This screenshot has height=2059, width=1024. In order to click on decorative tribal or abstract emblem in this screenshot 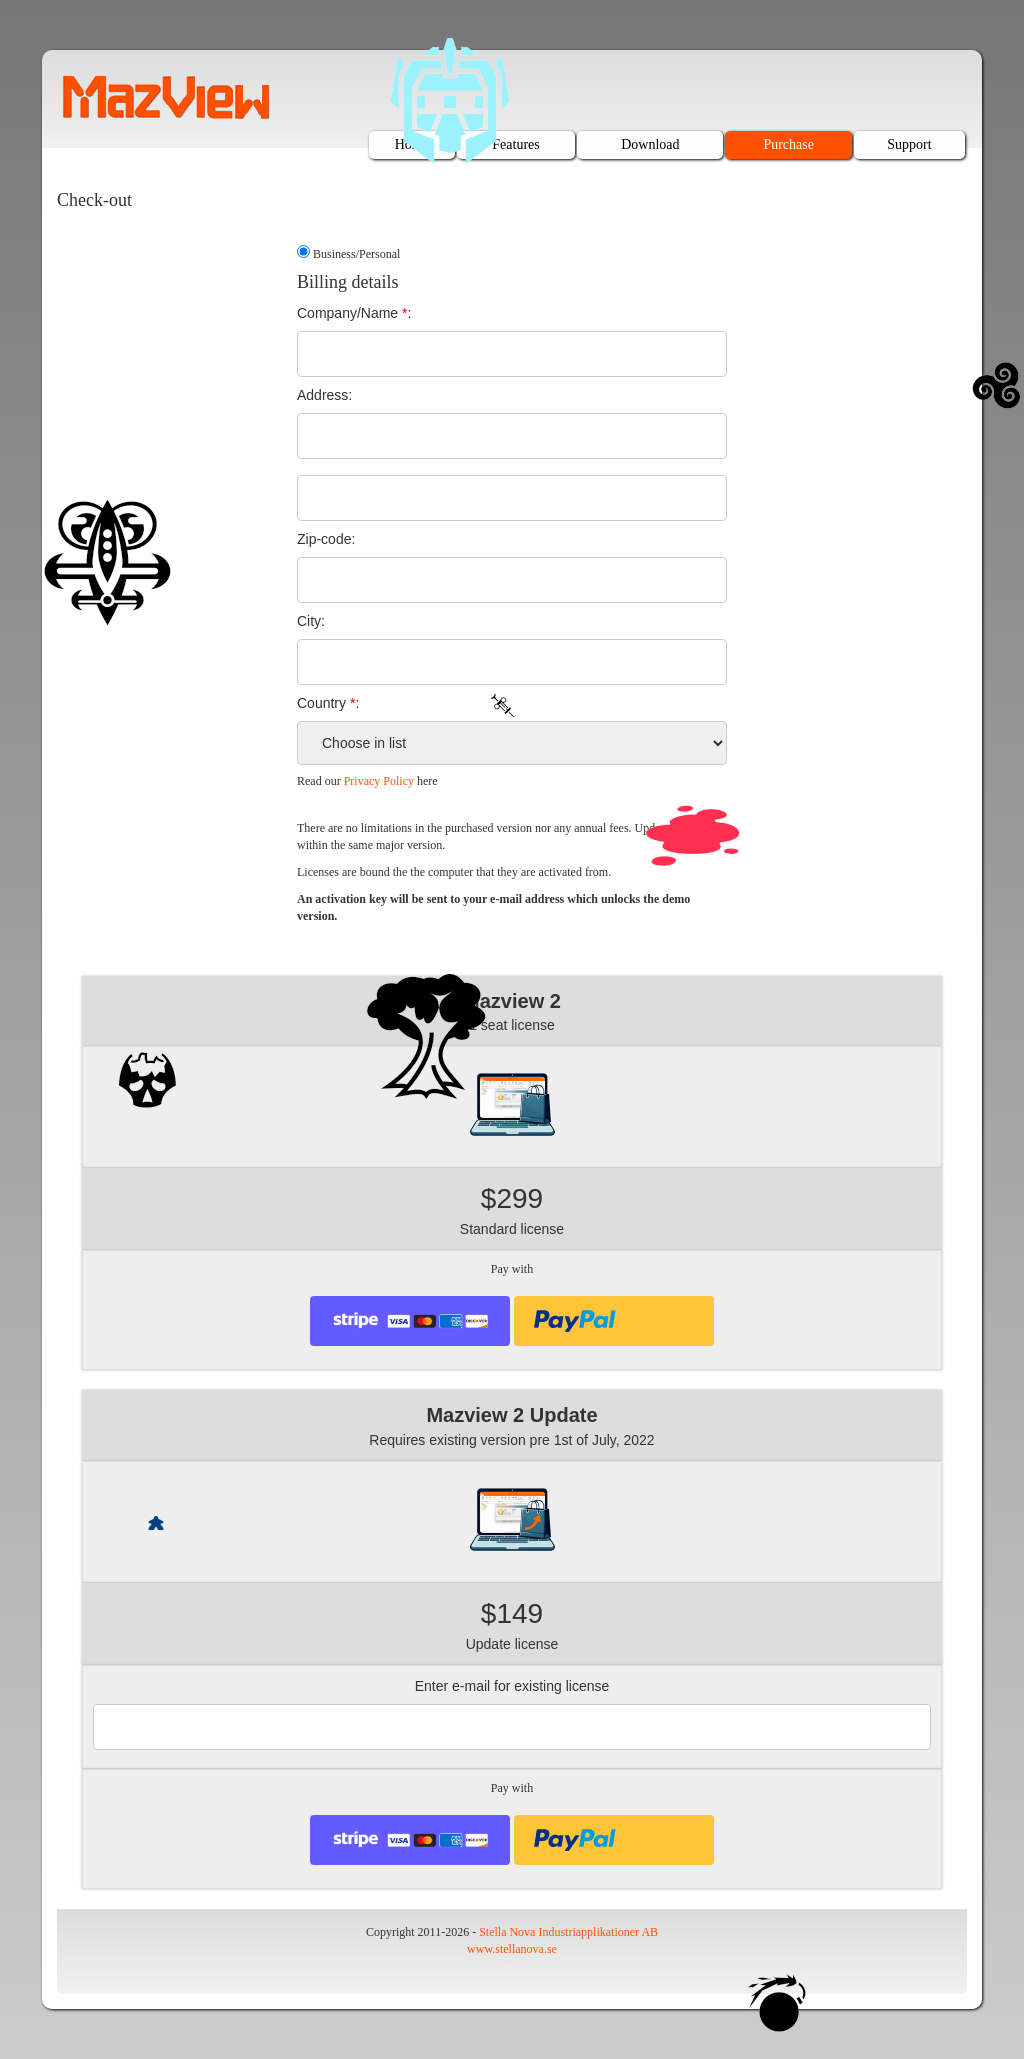, I will do `click(107, 562)`.